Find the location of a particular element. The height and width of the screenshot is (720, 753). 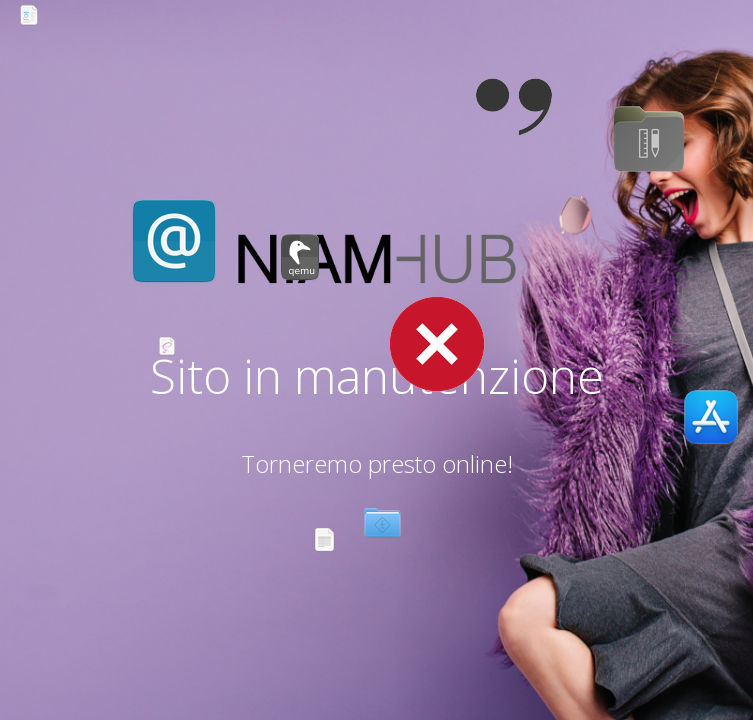

cancel the current action or operation is located at coordinates (437, 344).